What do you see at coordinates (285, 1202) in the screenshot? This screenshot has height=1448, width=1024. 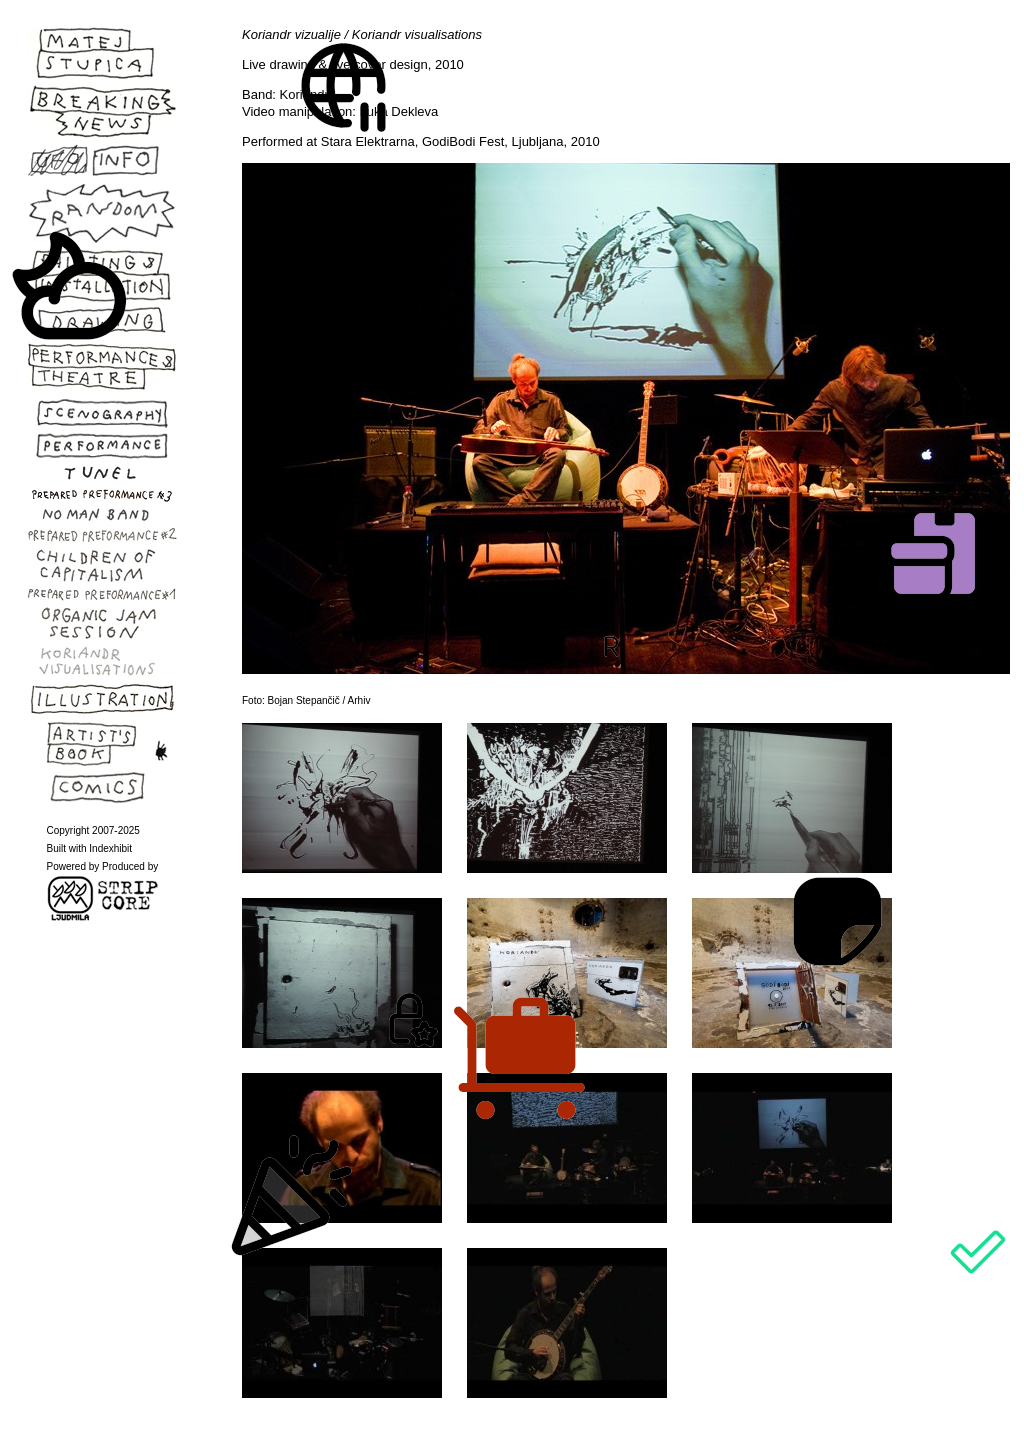 I see `indicates a celebration or achievement` at bounding box center [285, 1202].